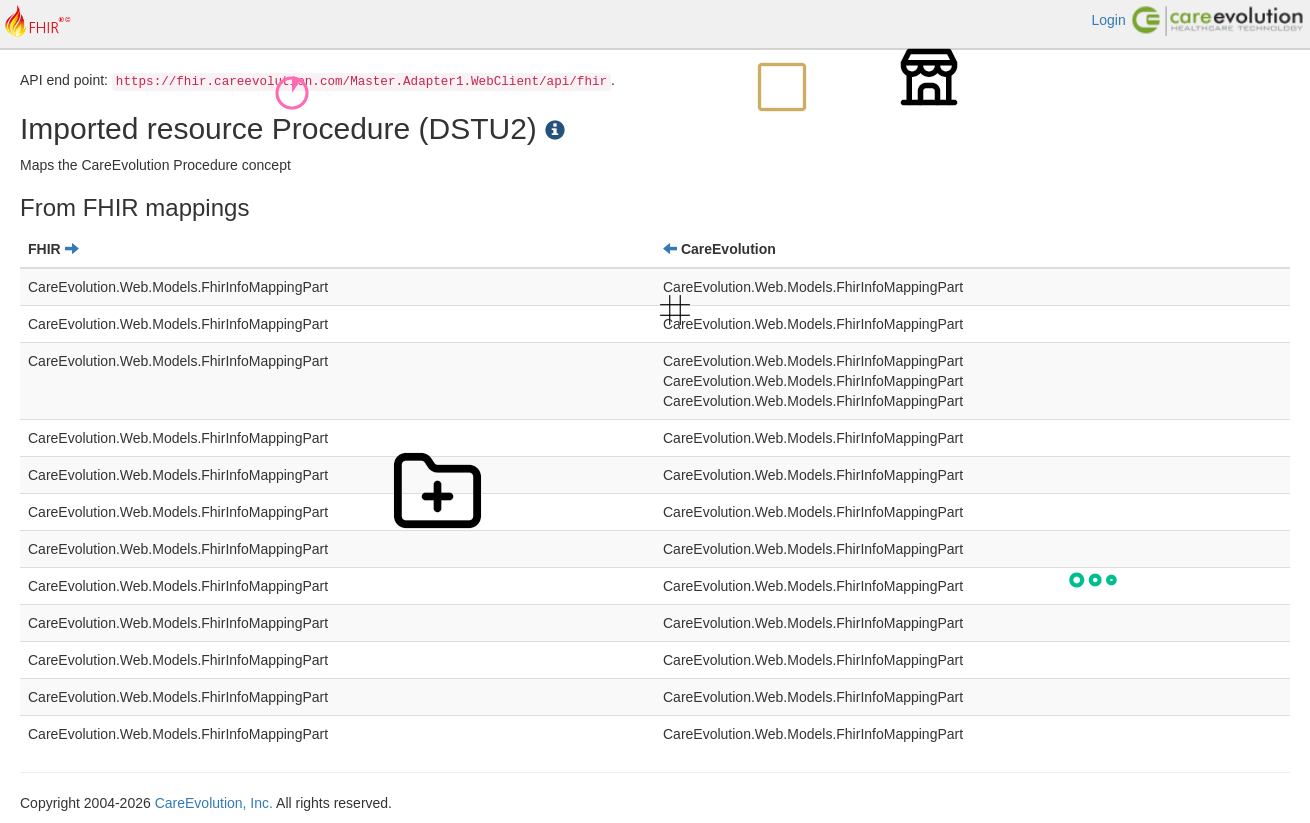  What do you see at coordinates (1093, 580) in the screenshot?
I see `access Mixpanel analytics dashboard` at bounding box center [1093, 580].